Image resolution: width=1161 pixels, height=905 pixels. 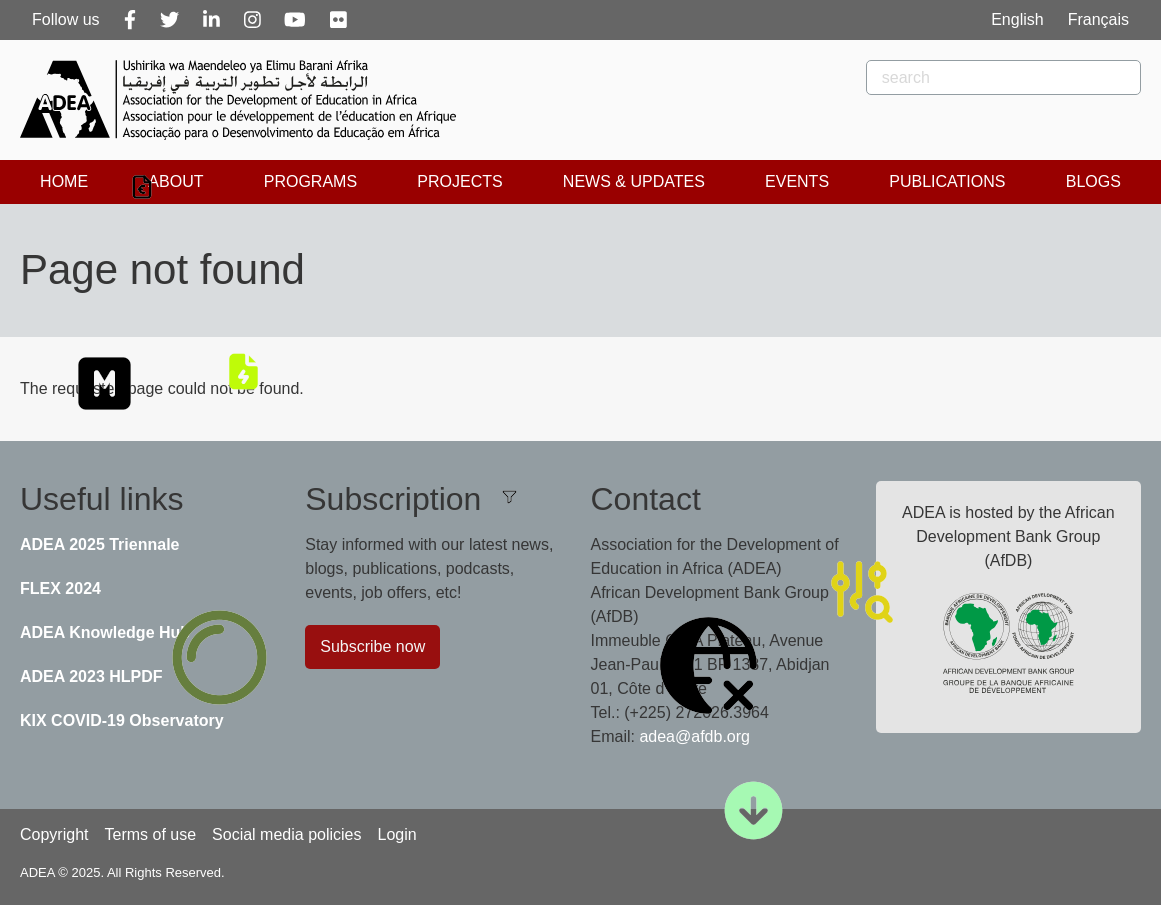 I want to click on apply inner shadow effect to top-left corner, so click(x=219, y=657).